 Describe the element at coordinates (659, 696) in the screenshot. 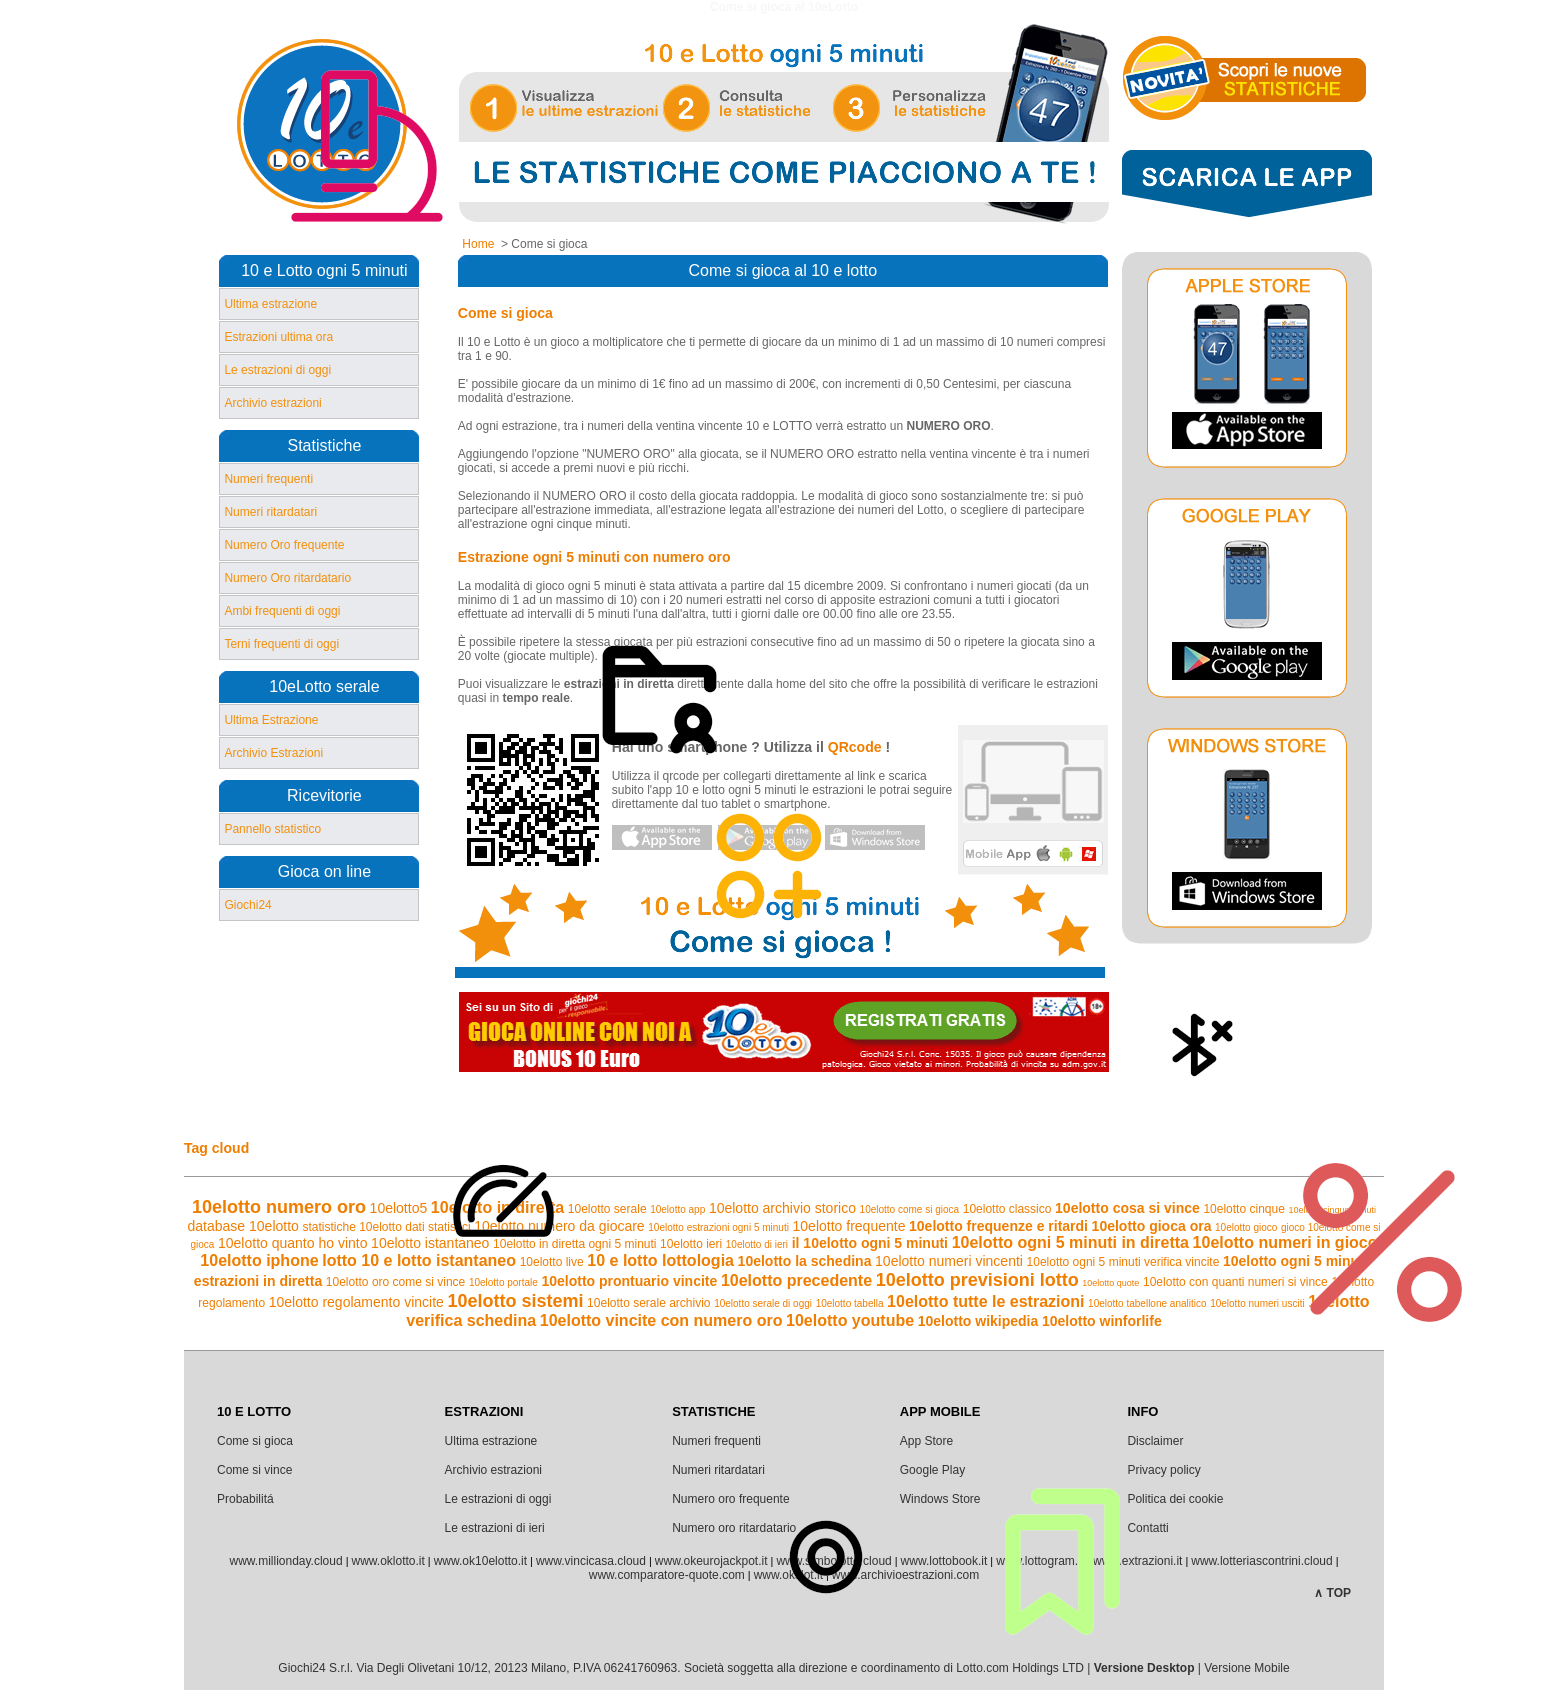

I see `access user files or personal folder` at that location.